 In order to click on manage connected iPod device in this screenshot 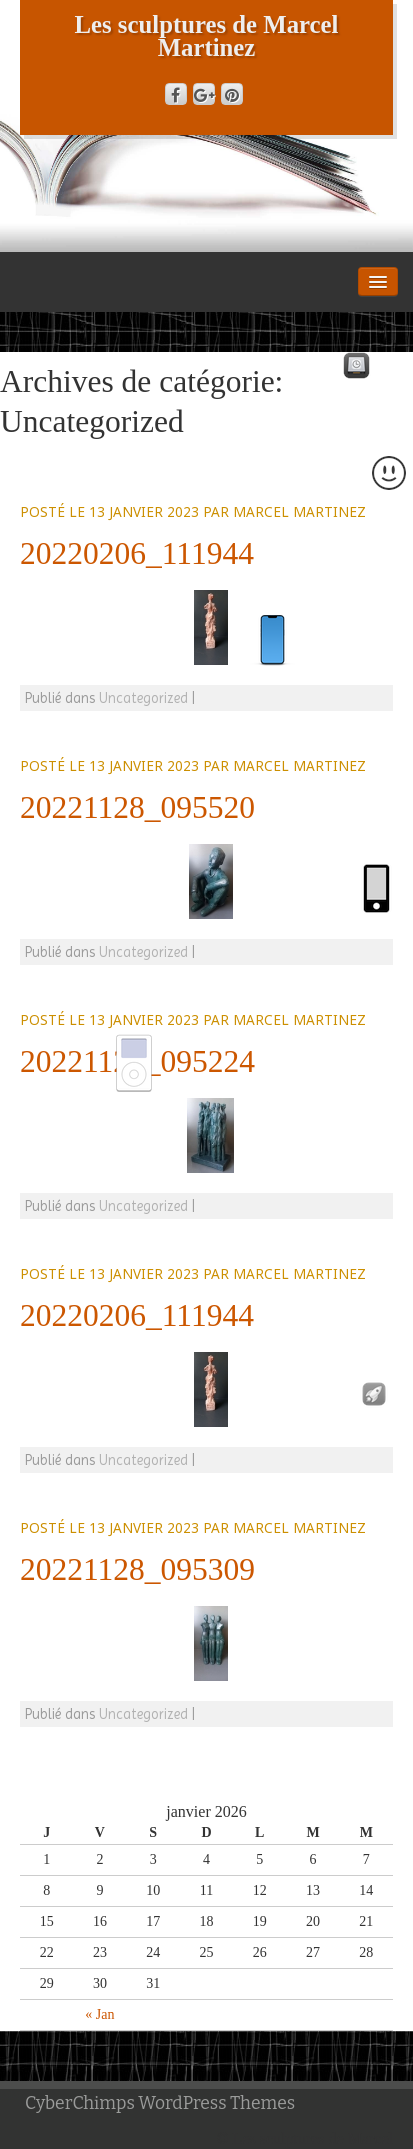, I will do `click(134, 1063)`.